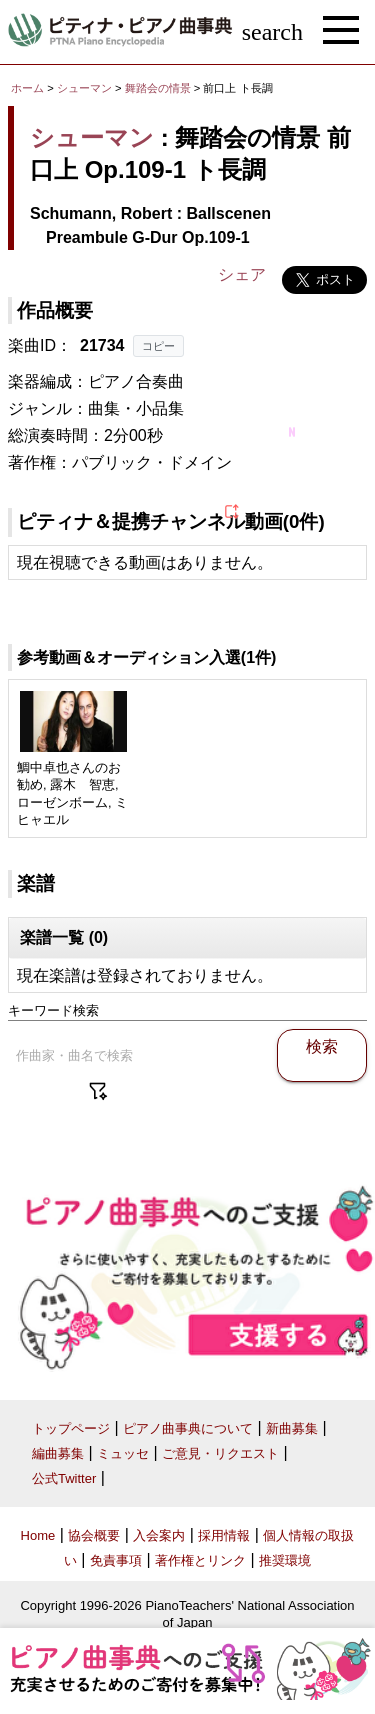  Describe the element at coordinates (231, 511) in the screenshot. I see `auto-fit content to available height` at that location.